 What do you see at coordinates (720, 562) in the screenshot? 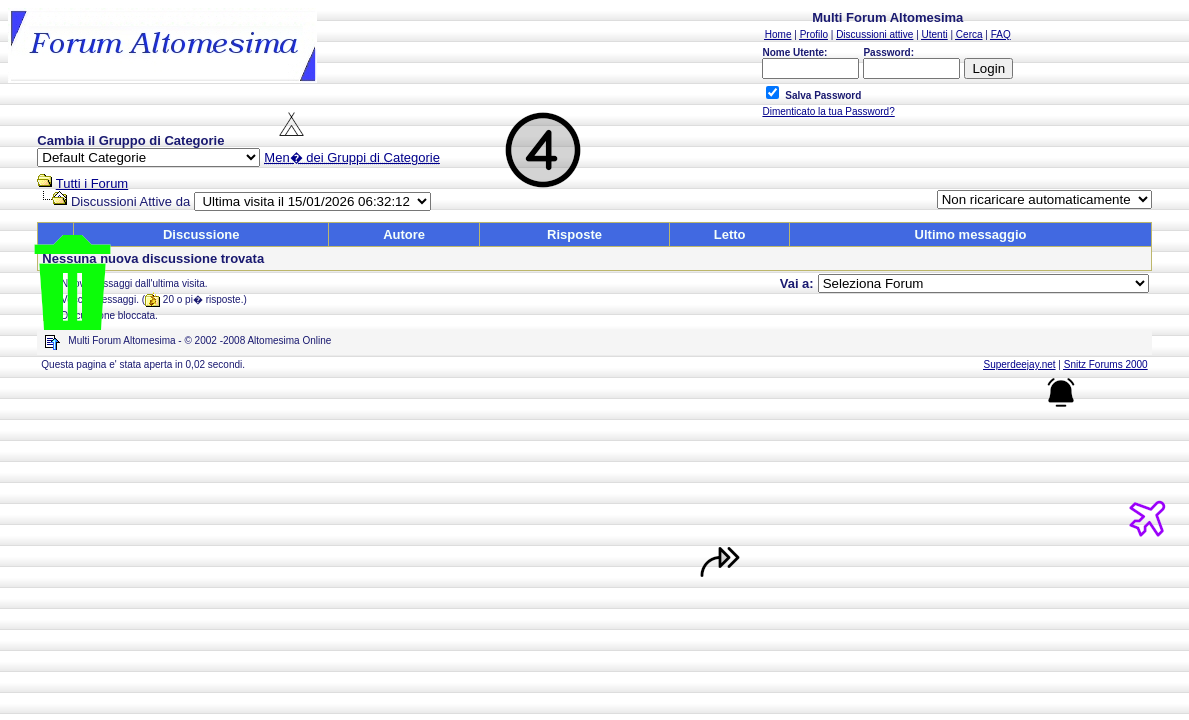
I see `forward message or content multiple times` at bounding box center [720, 562].